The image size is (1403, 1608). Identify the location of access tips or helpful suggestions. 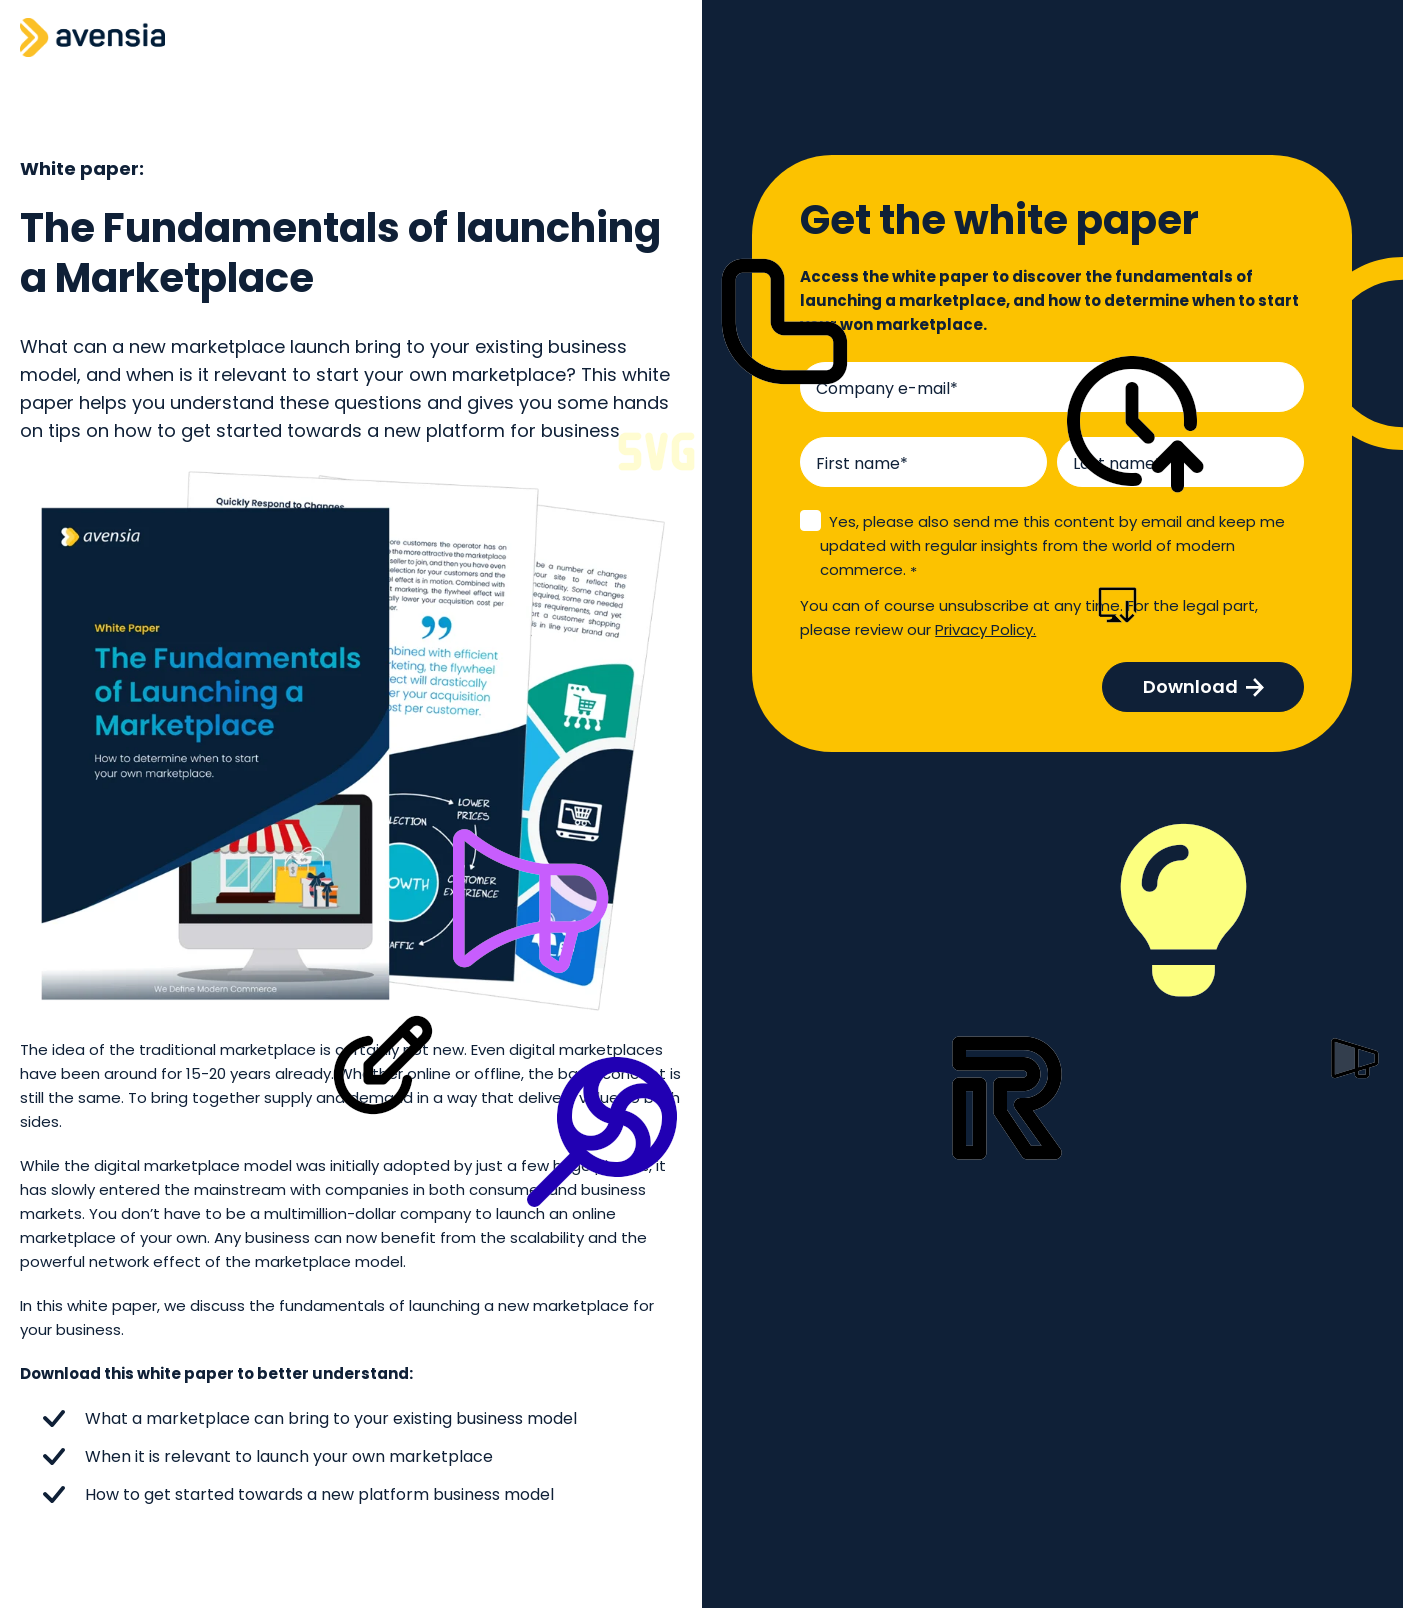
(1183, 907).